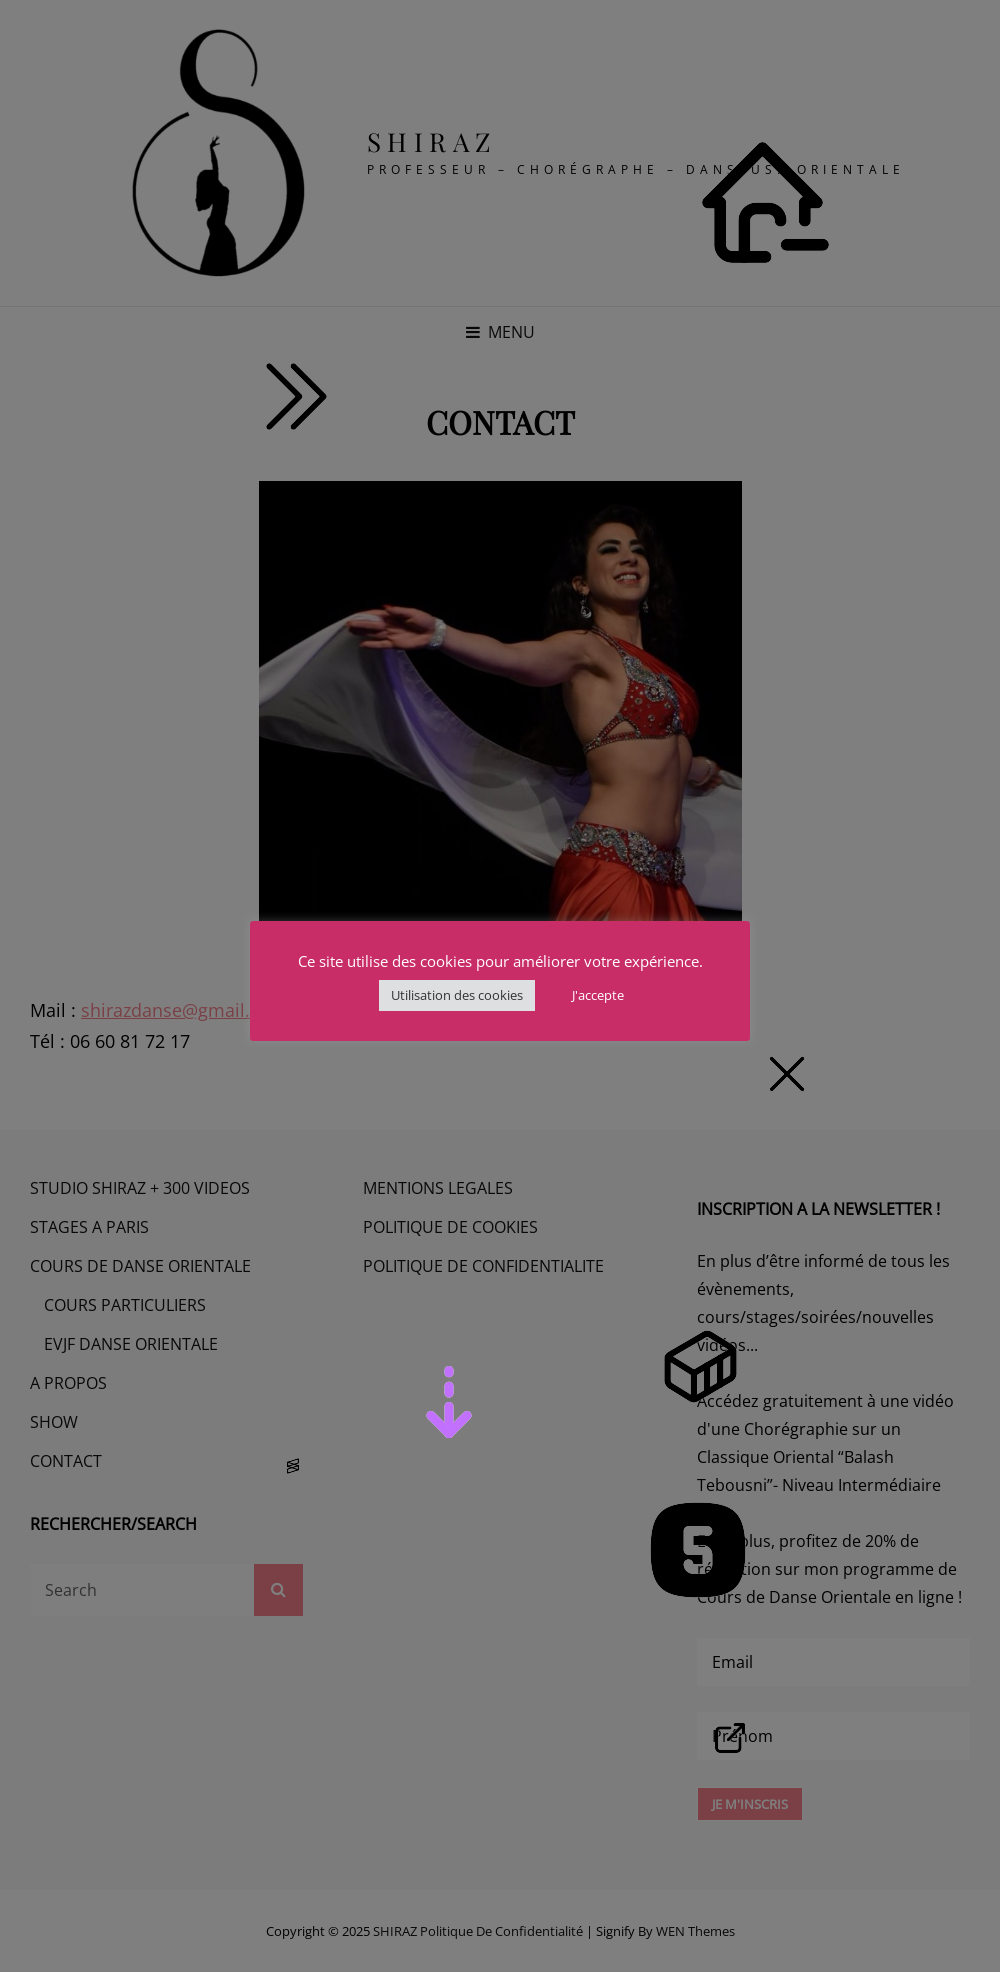 The height and width of the screenshot is (1972, 1000). Describe the element at coordinates (700, 1366) in the screenshot. I see `view container or package contents` at that location.